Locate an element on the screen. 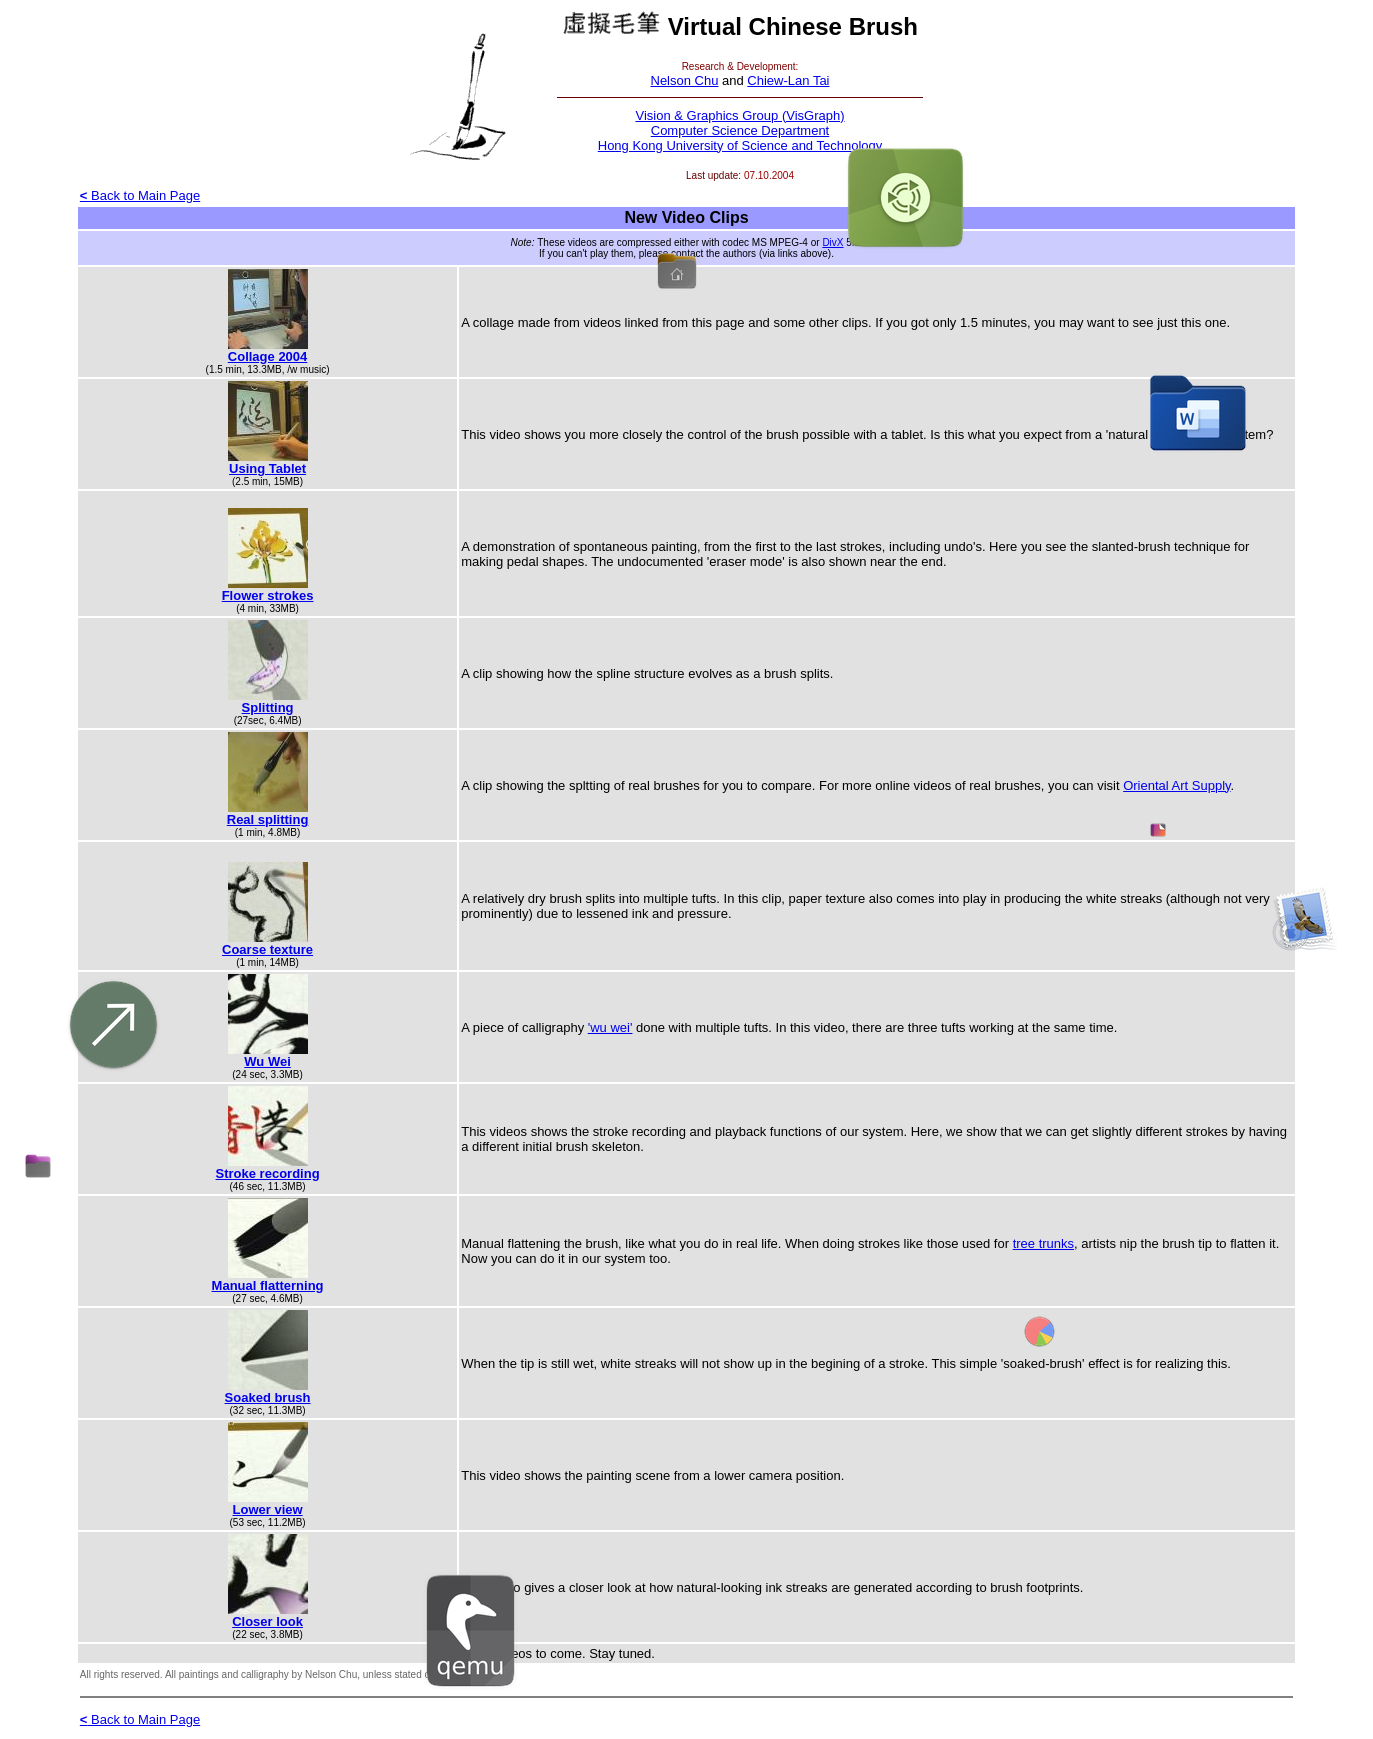  access your desktop folder is located at coordinates (905, 193).